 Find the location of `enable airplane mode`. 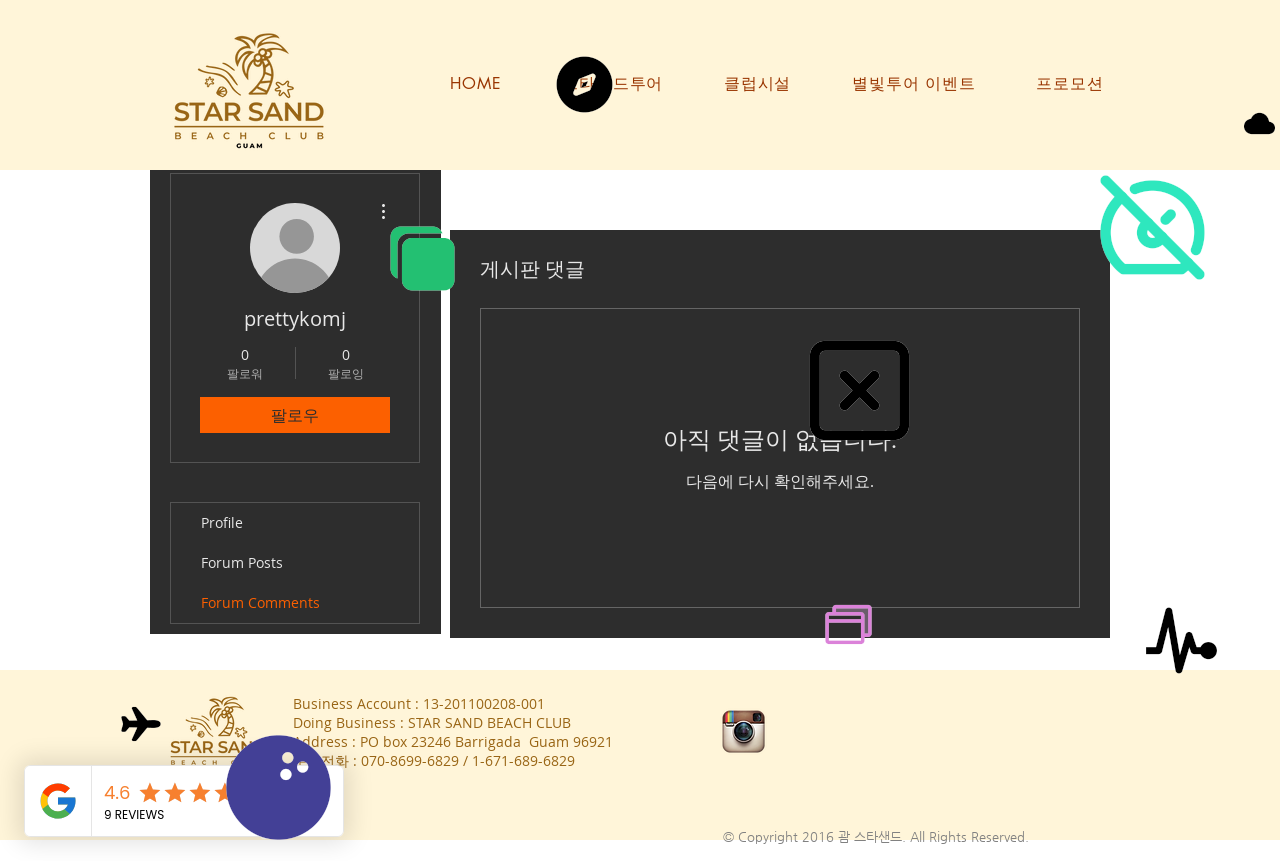

enable airplane mode is located at coordinates (141, 724).